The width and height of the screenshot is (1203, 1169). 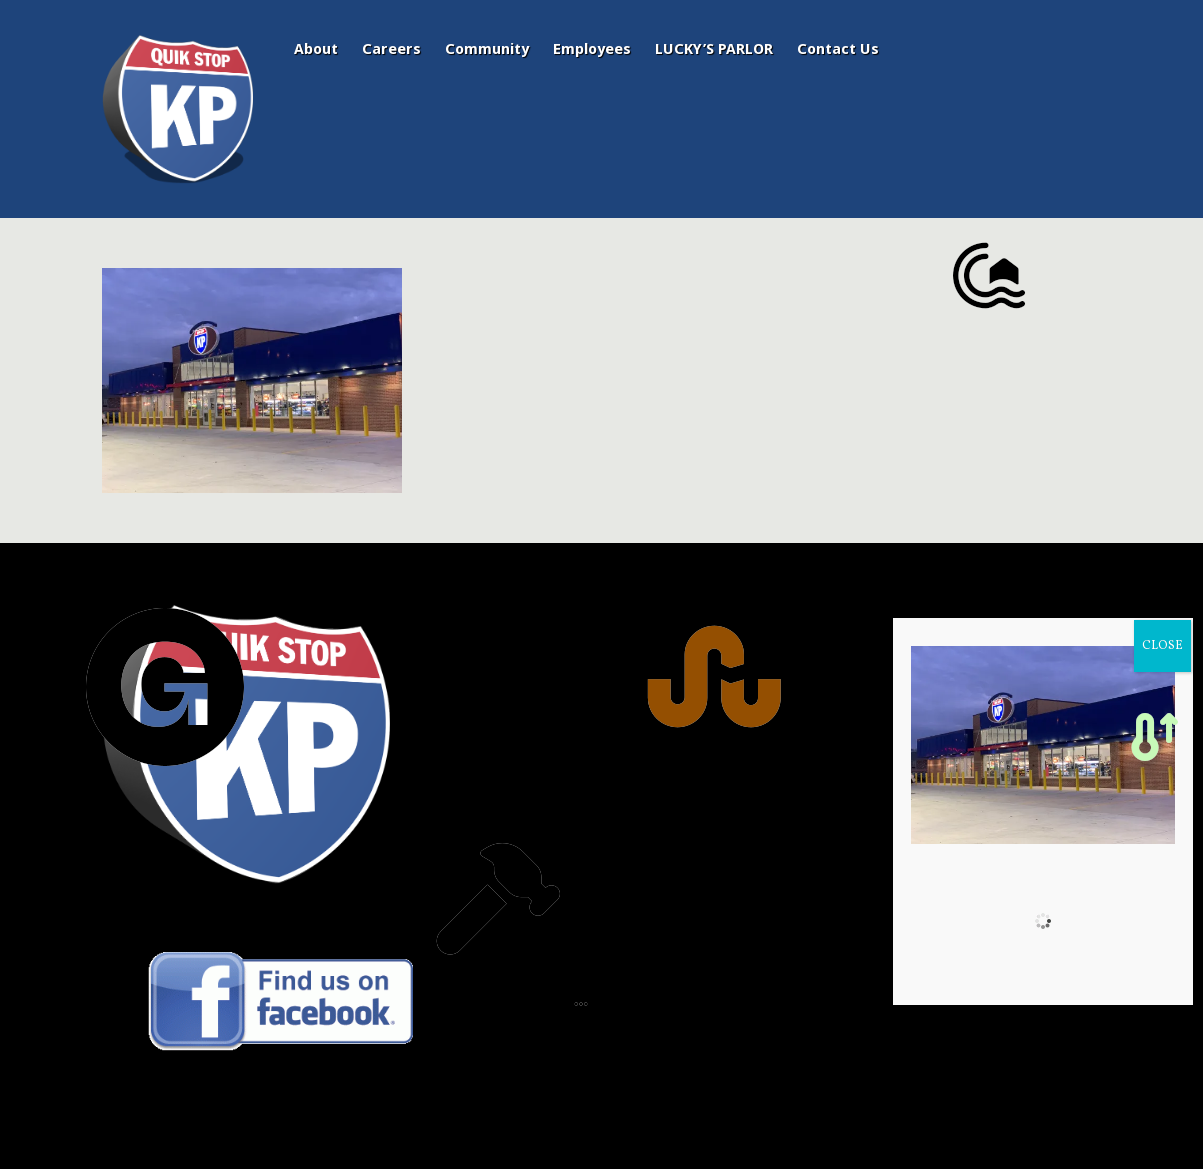 What do you see at coordinates (989, 275) in the screenshot?
I see `indicates tsunami or flood warning for residential area` at bounding box center [989, 275].